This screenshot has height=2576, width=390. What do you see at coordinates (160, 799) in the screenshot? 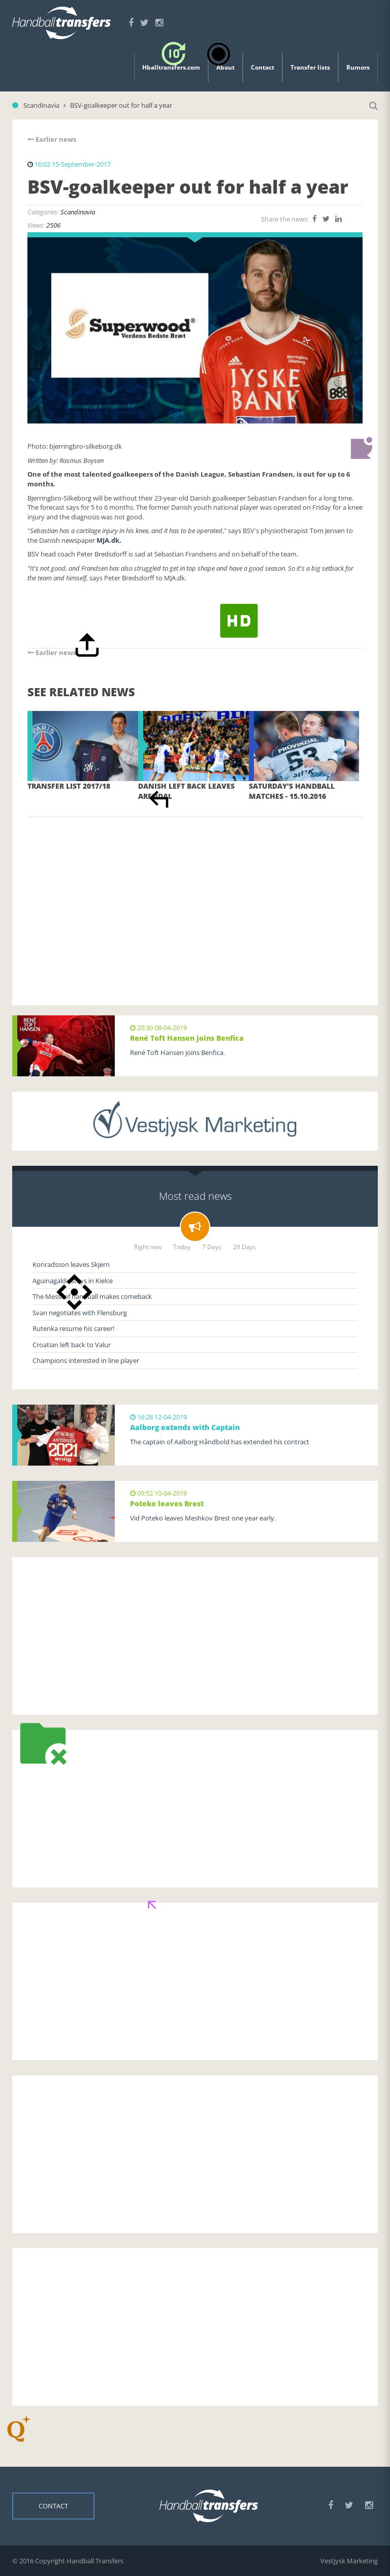
I see `reply to a message` at bounding box center [160, 799].